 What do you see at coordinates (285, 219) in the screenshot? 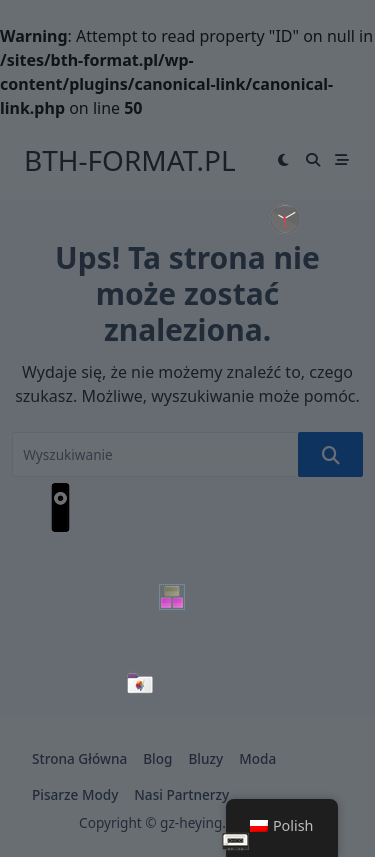
I see `open the clocks application` at bounding box center [285, 219].